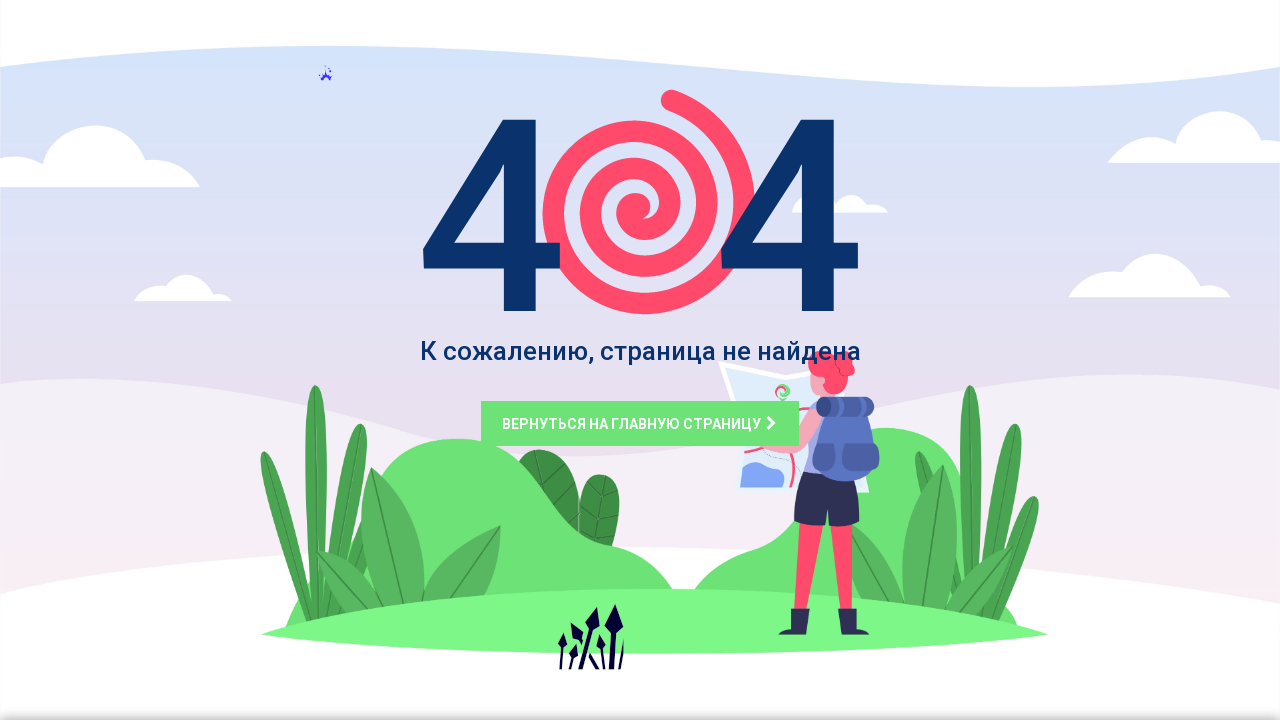 This screenshot has width=1280, height=720. Describe the element at coordinates (326, 73) in the screenshot. I see `indicates a splash effect or water impact in gameplay` at that location.